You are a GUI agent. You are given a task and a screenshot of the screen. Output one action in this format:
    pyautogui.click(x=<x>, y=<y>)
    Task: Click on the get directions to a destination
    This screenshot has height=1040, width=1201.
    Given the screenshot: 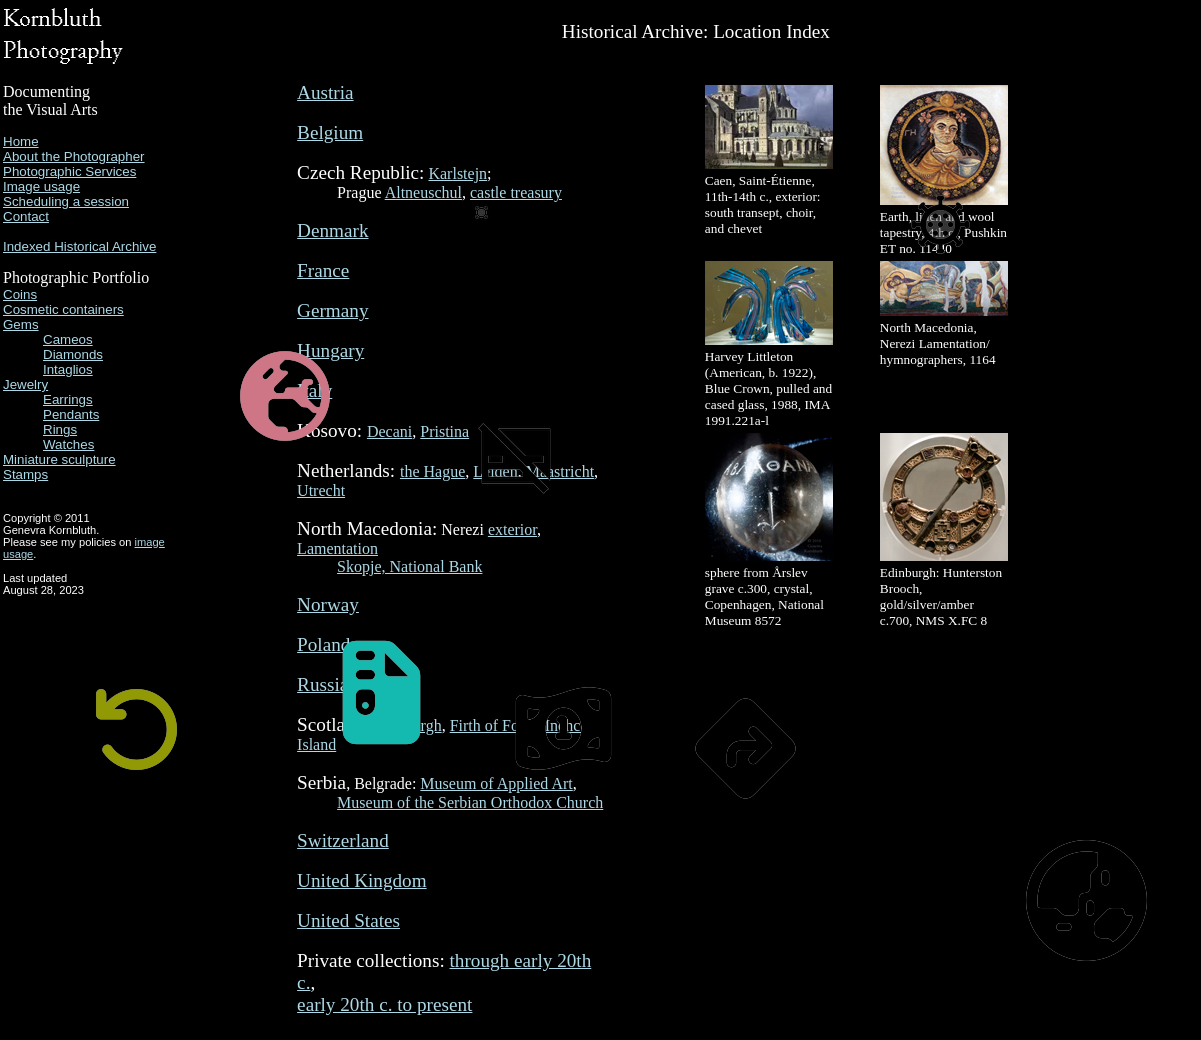 What is the action you would take?
    pyautogui.click(x=745, y=748)
    